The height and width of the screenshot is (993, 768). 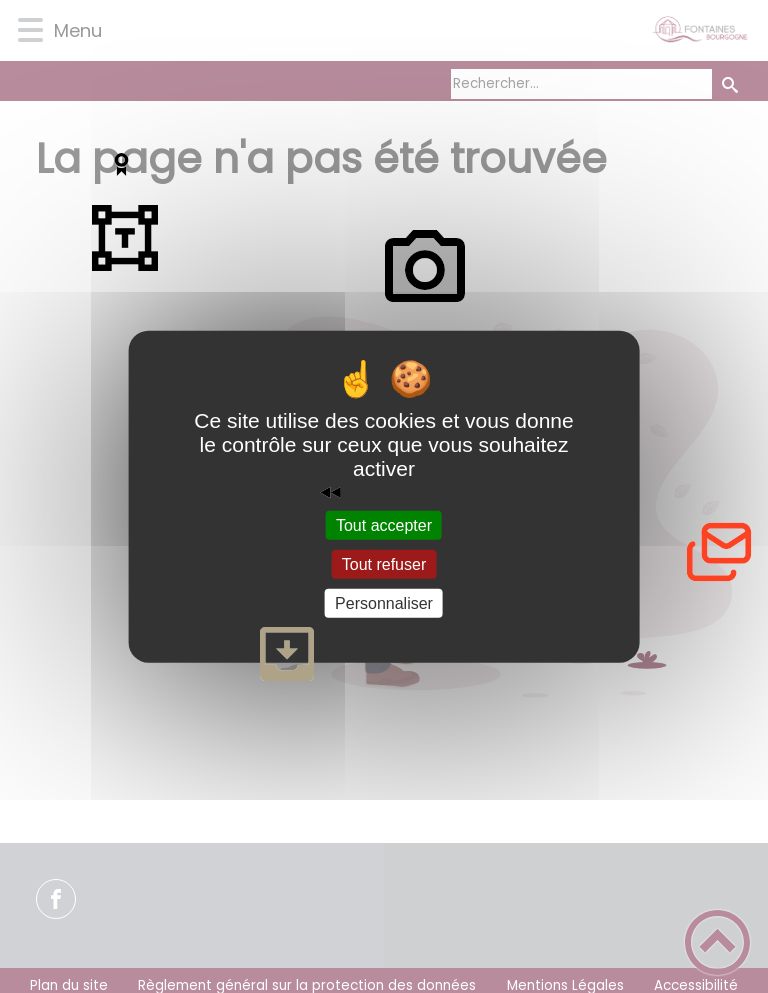 I want to click on view all emails in inbox, so click(x=719, y=552).